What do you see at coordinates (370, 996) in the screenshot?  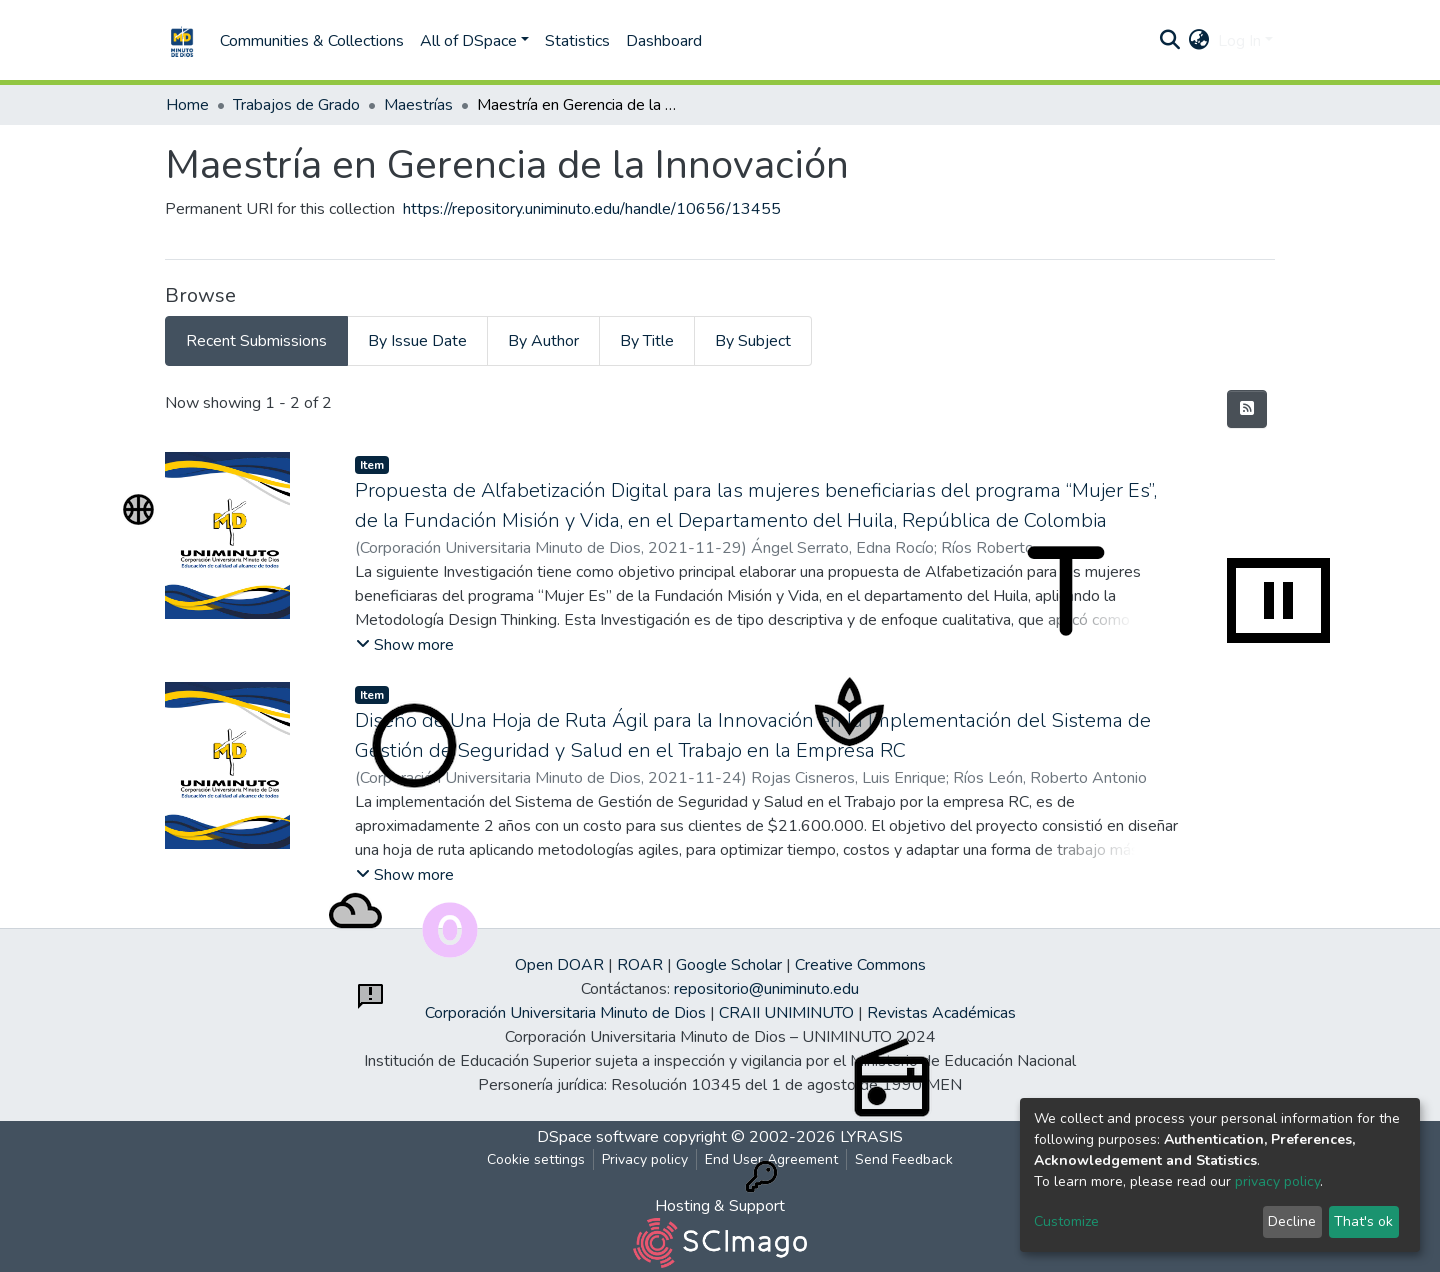 I see `view important announcements or alerts` at bounding box center [370, 996].